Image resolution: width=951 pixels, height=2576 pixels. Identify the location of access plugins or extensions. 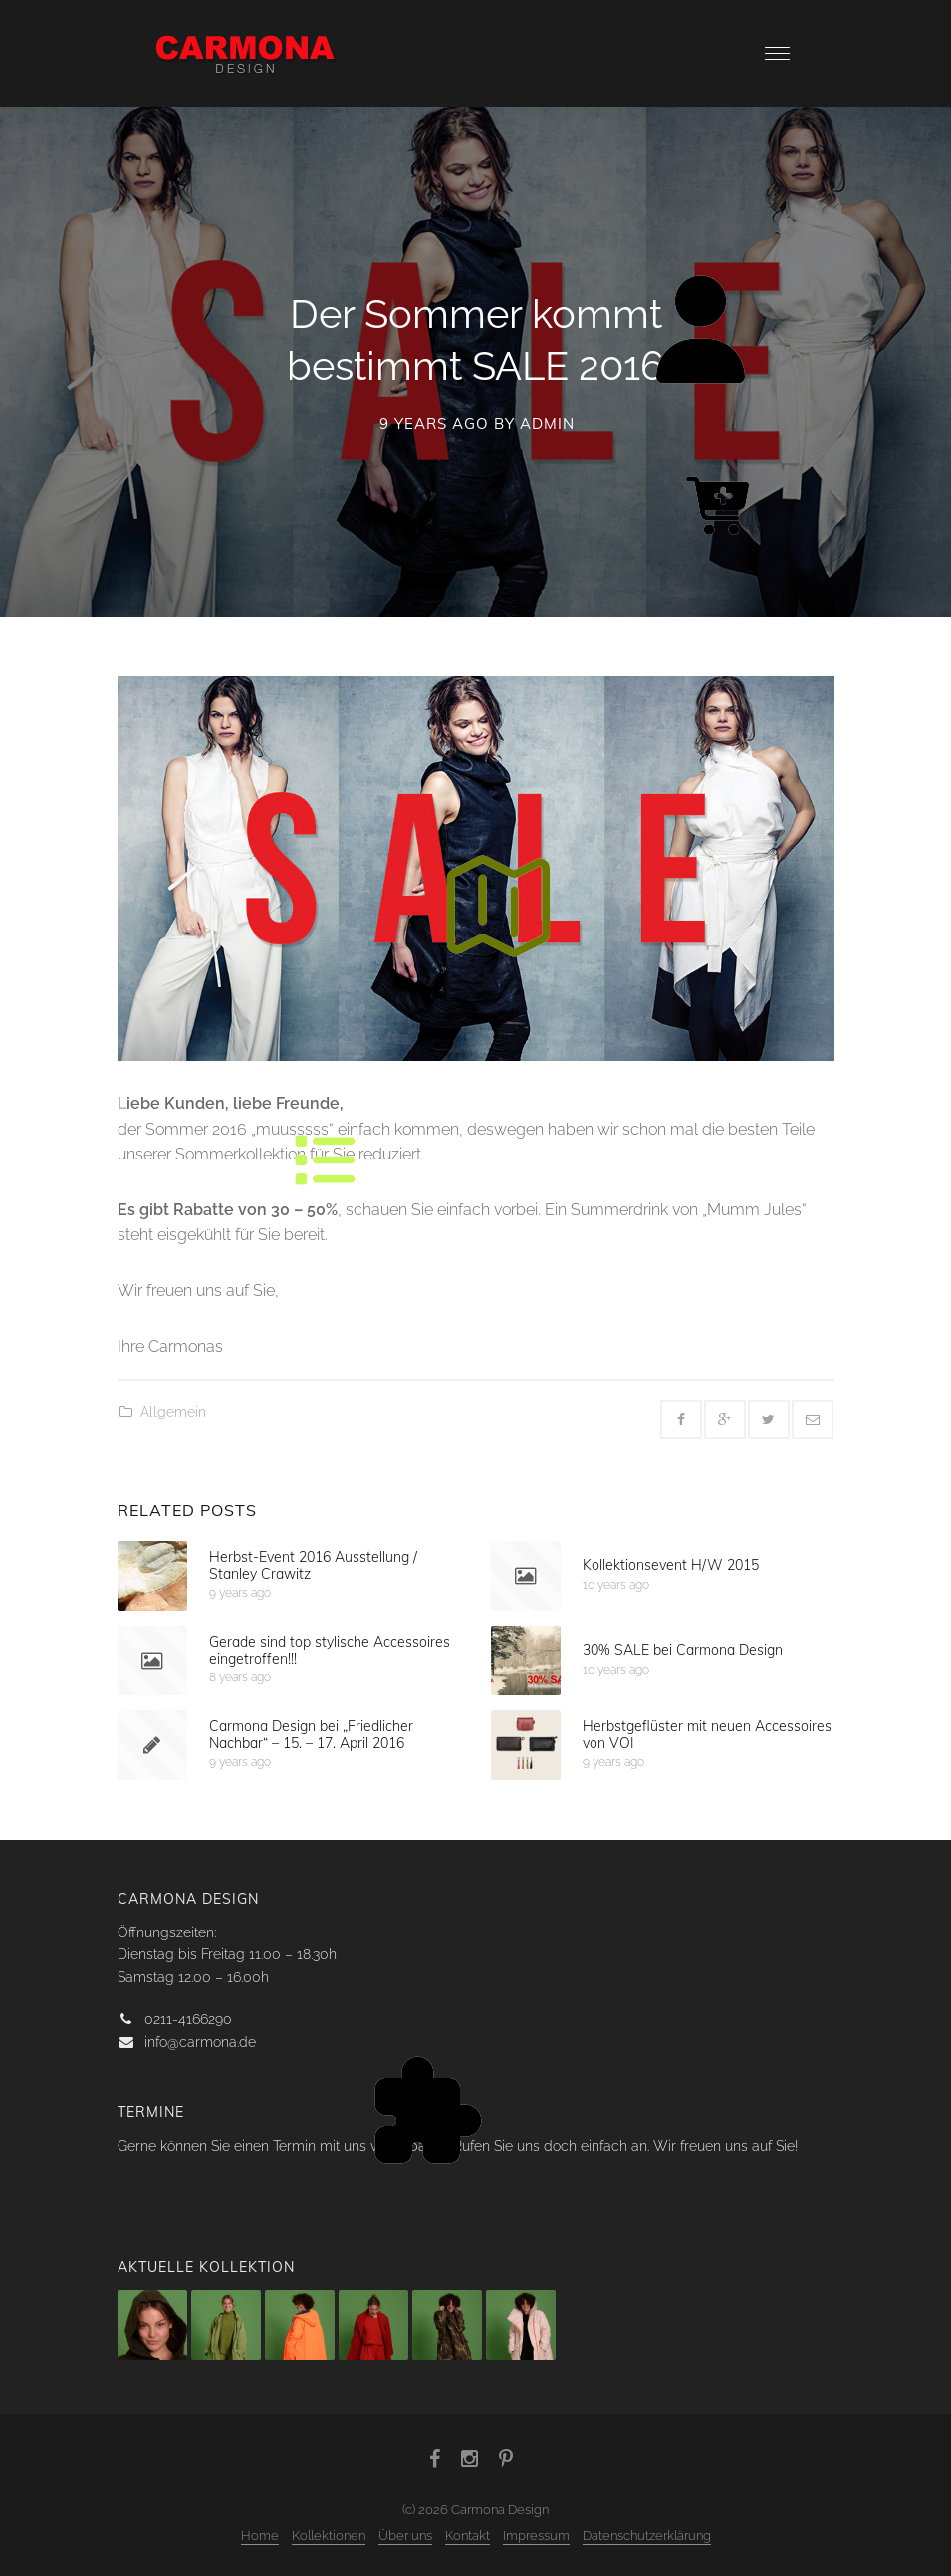
(428, 2110).